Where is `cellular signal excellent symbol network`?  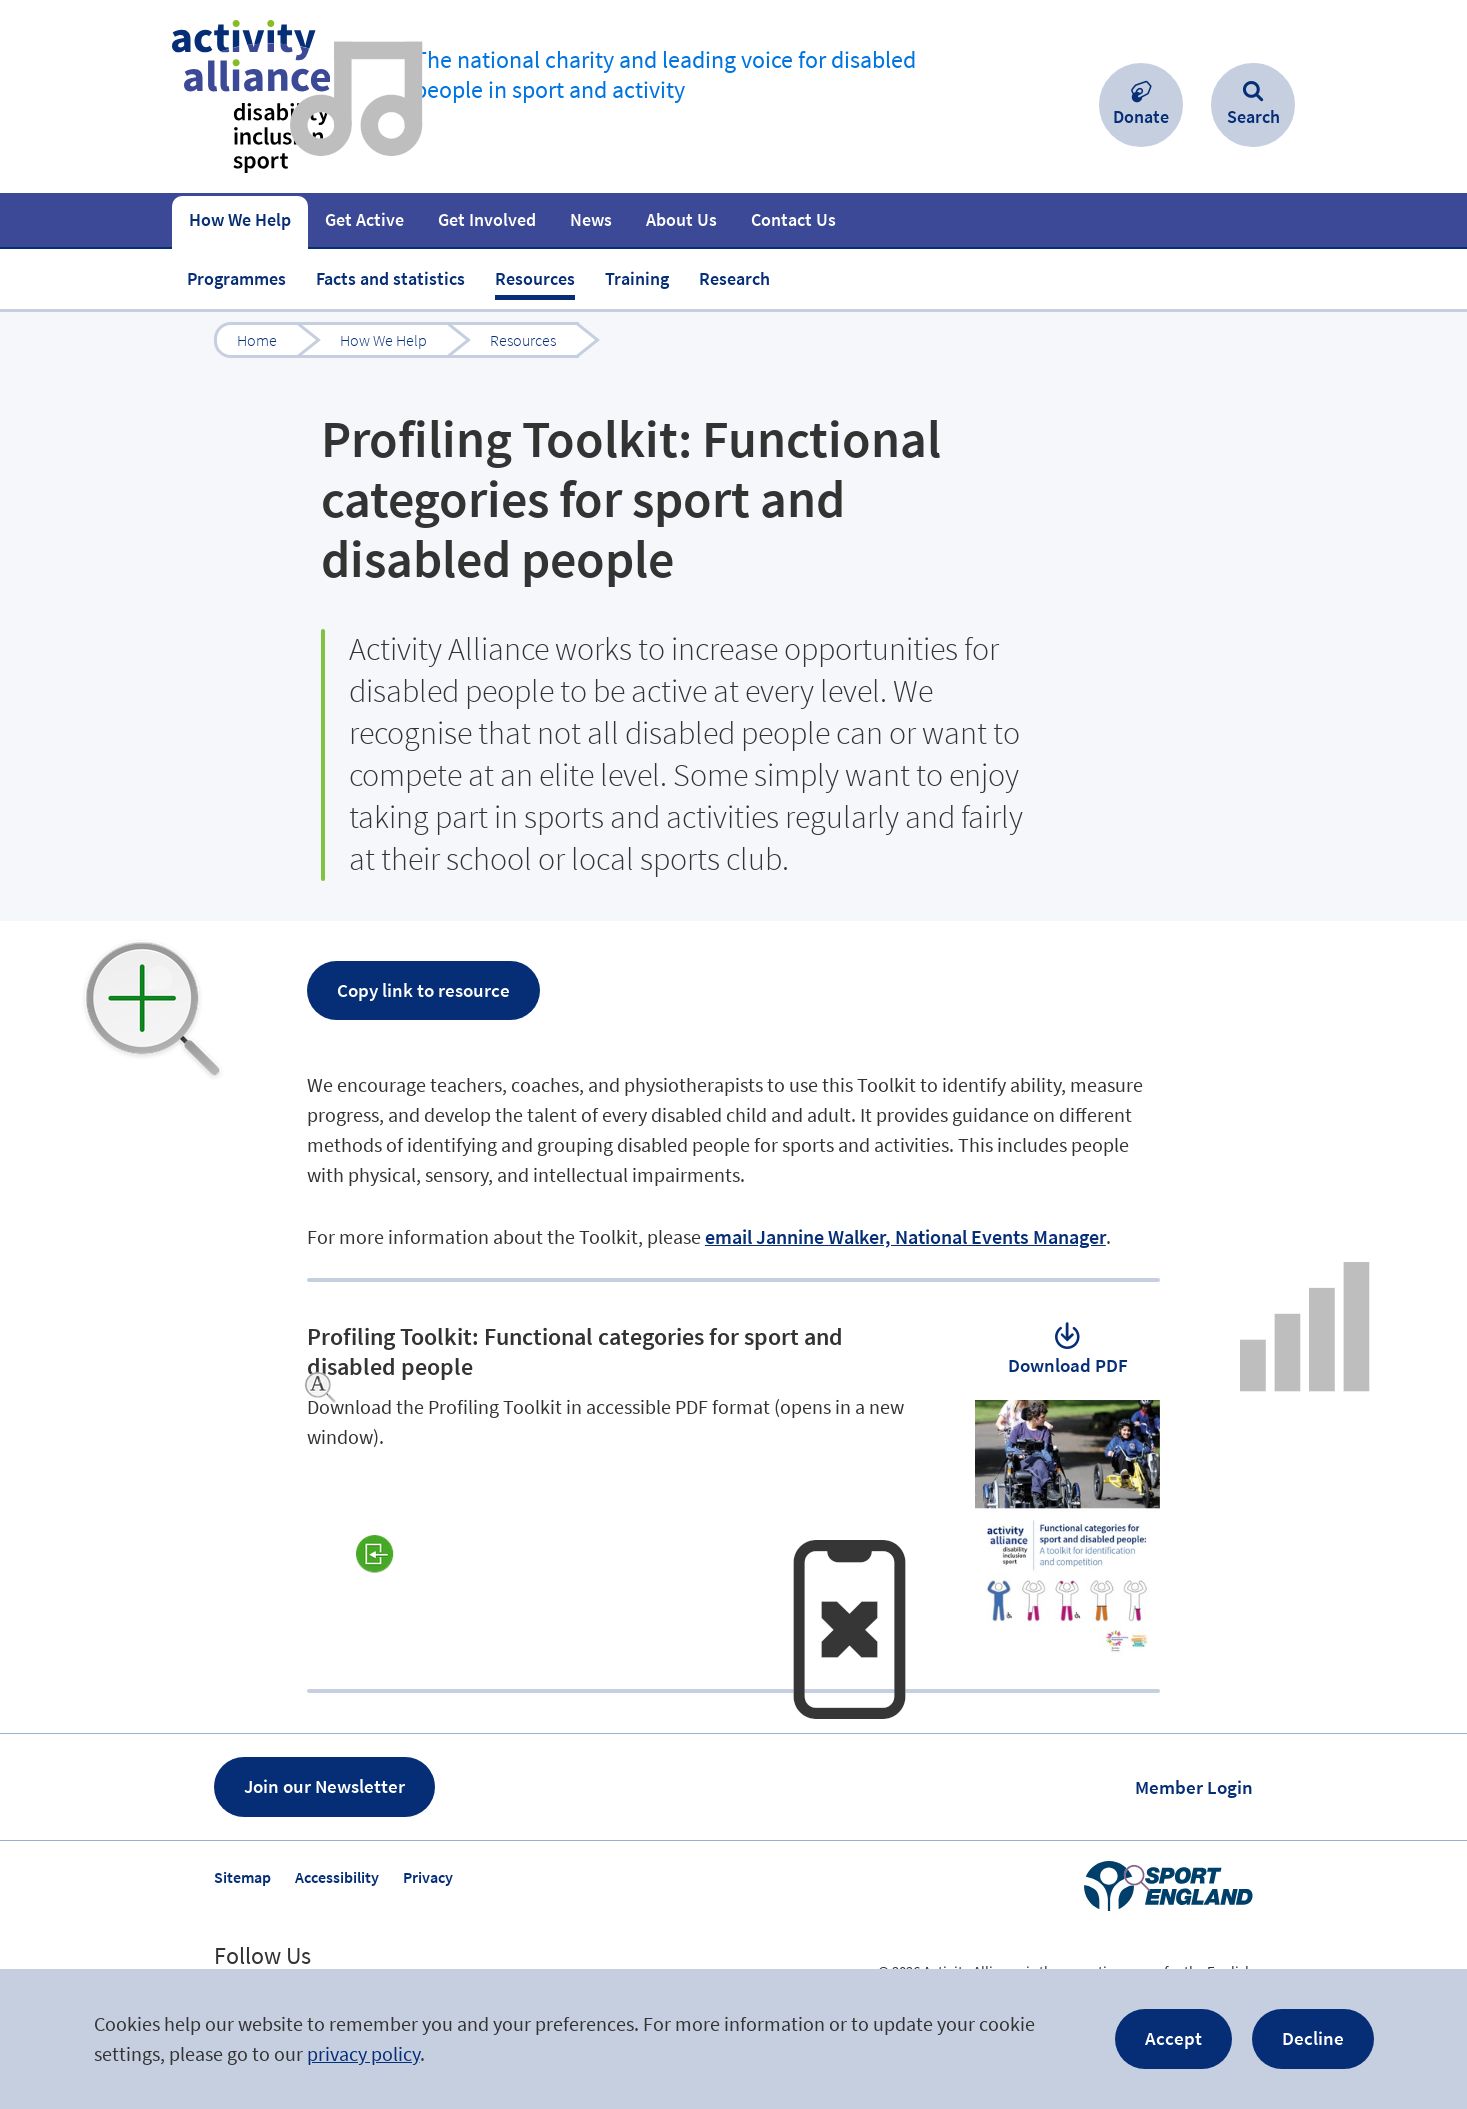
cellular signal excellent symbol network is located at coordinates (1309, 1331).